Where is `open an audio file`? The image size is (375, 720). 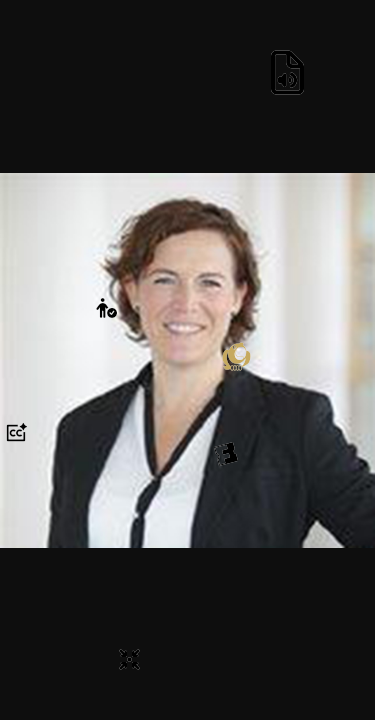 open an audio file is located at coordinates (287, 72).